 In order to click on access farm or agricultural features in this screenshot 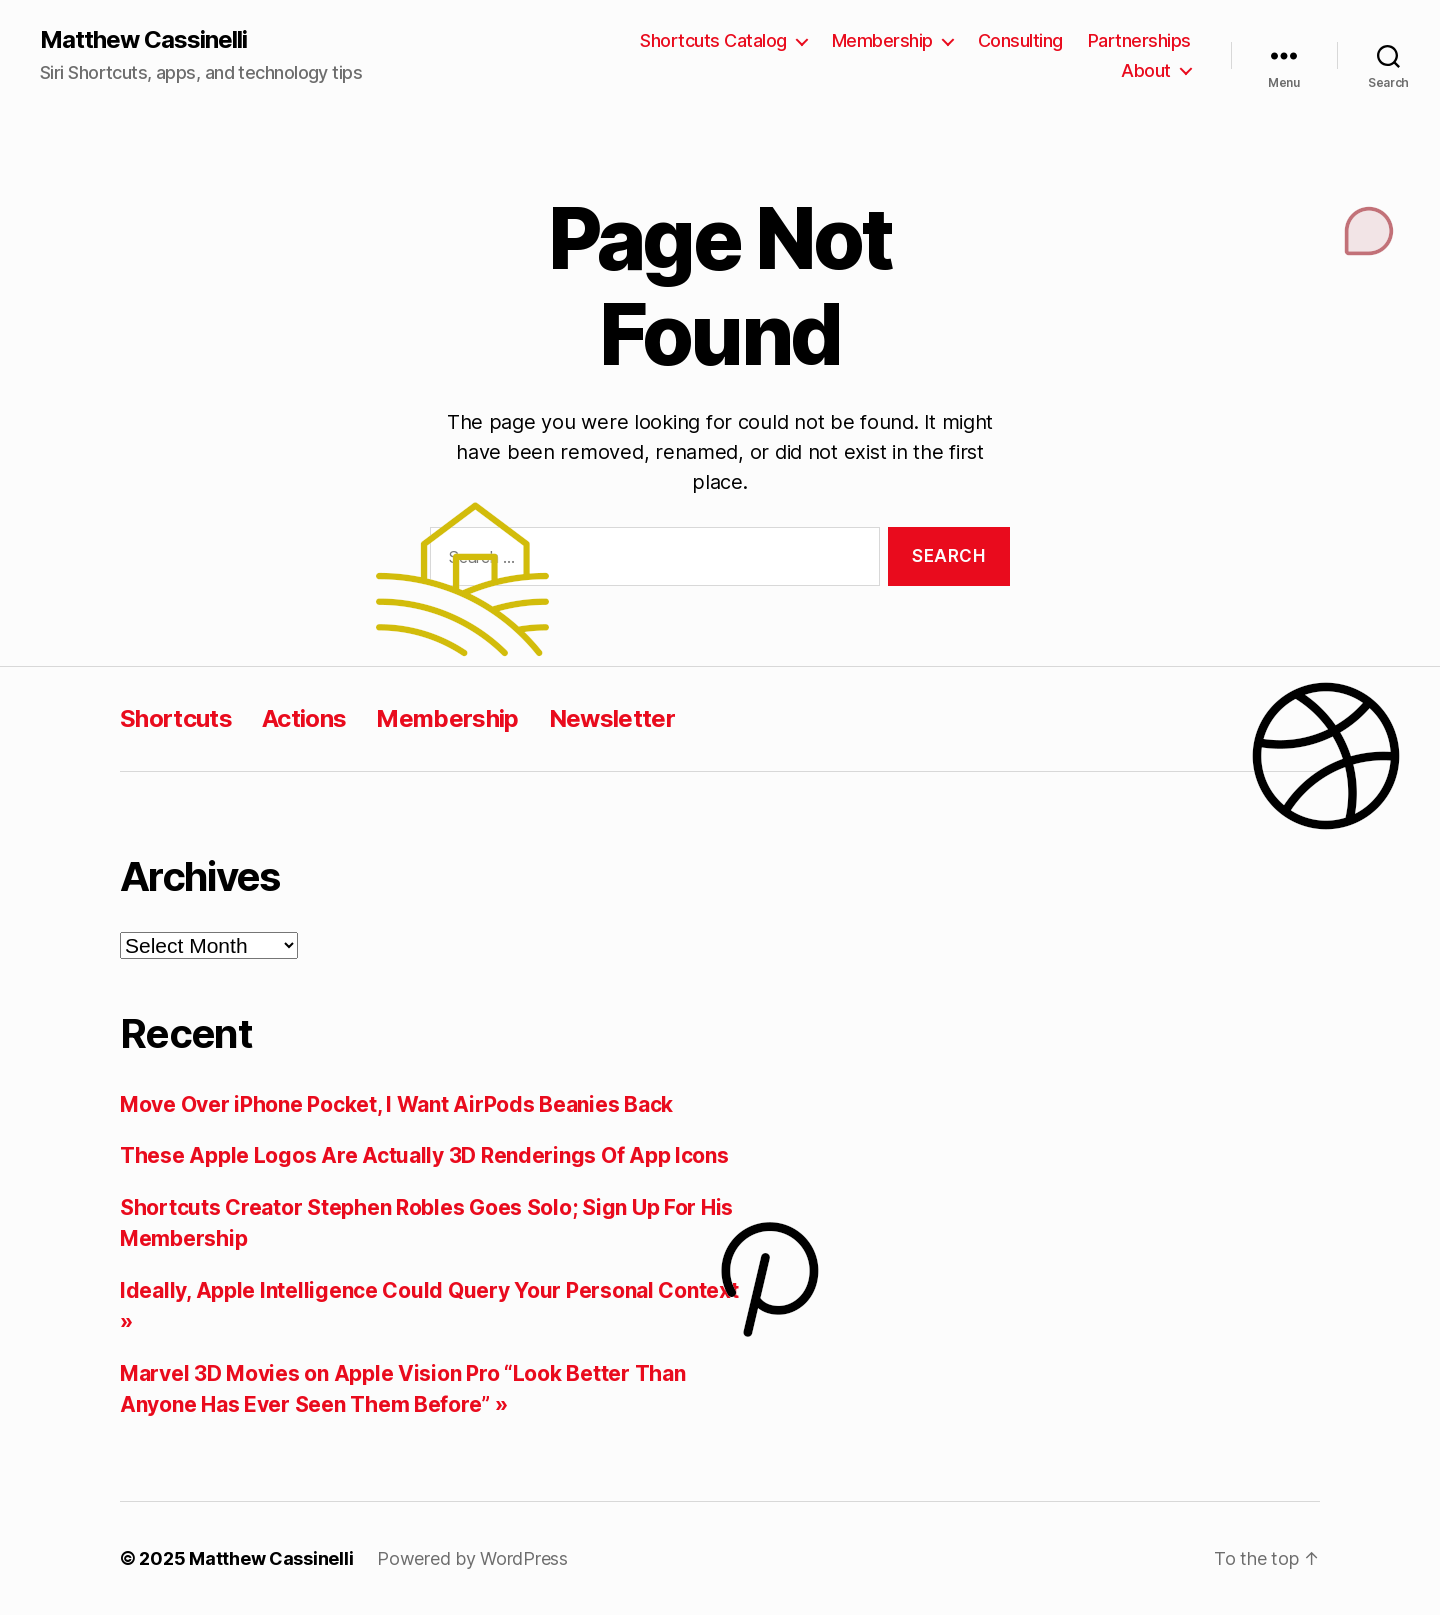, I will do `click(462, 582)`.